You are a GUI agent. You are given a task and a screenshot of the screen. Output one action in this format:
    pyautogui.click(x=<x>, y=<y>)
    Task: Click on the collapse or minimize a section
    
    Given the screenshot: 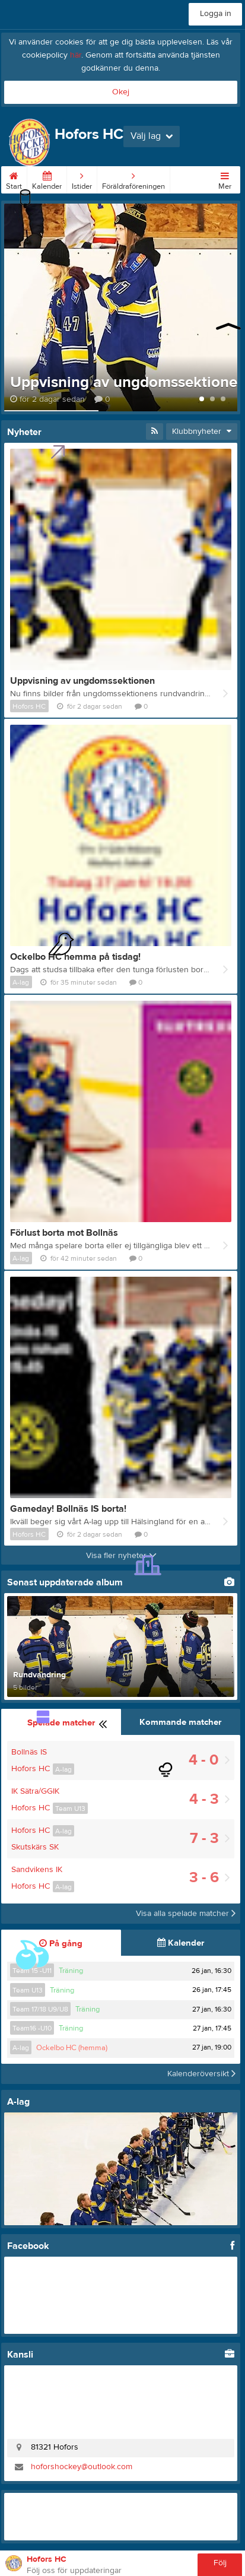 What is the action you would take?
    pyautogui.click(x=228, y=327)
    